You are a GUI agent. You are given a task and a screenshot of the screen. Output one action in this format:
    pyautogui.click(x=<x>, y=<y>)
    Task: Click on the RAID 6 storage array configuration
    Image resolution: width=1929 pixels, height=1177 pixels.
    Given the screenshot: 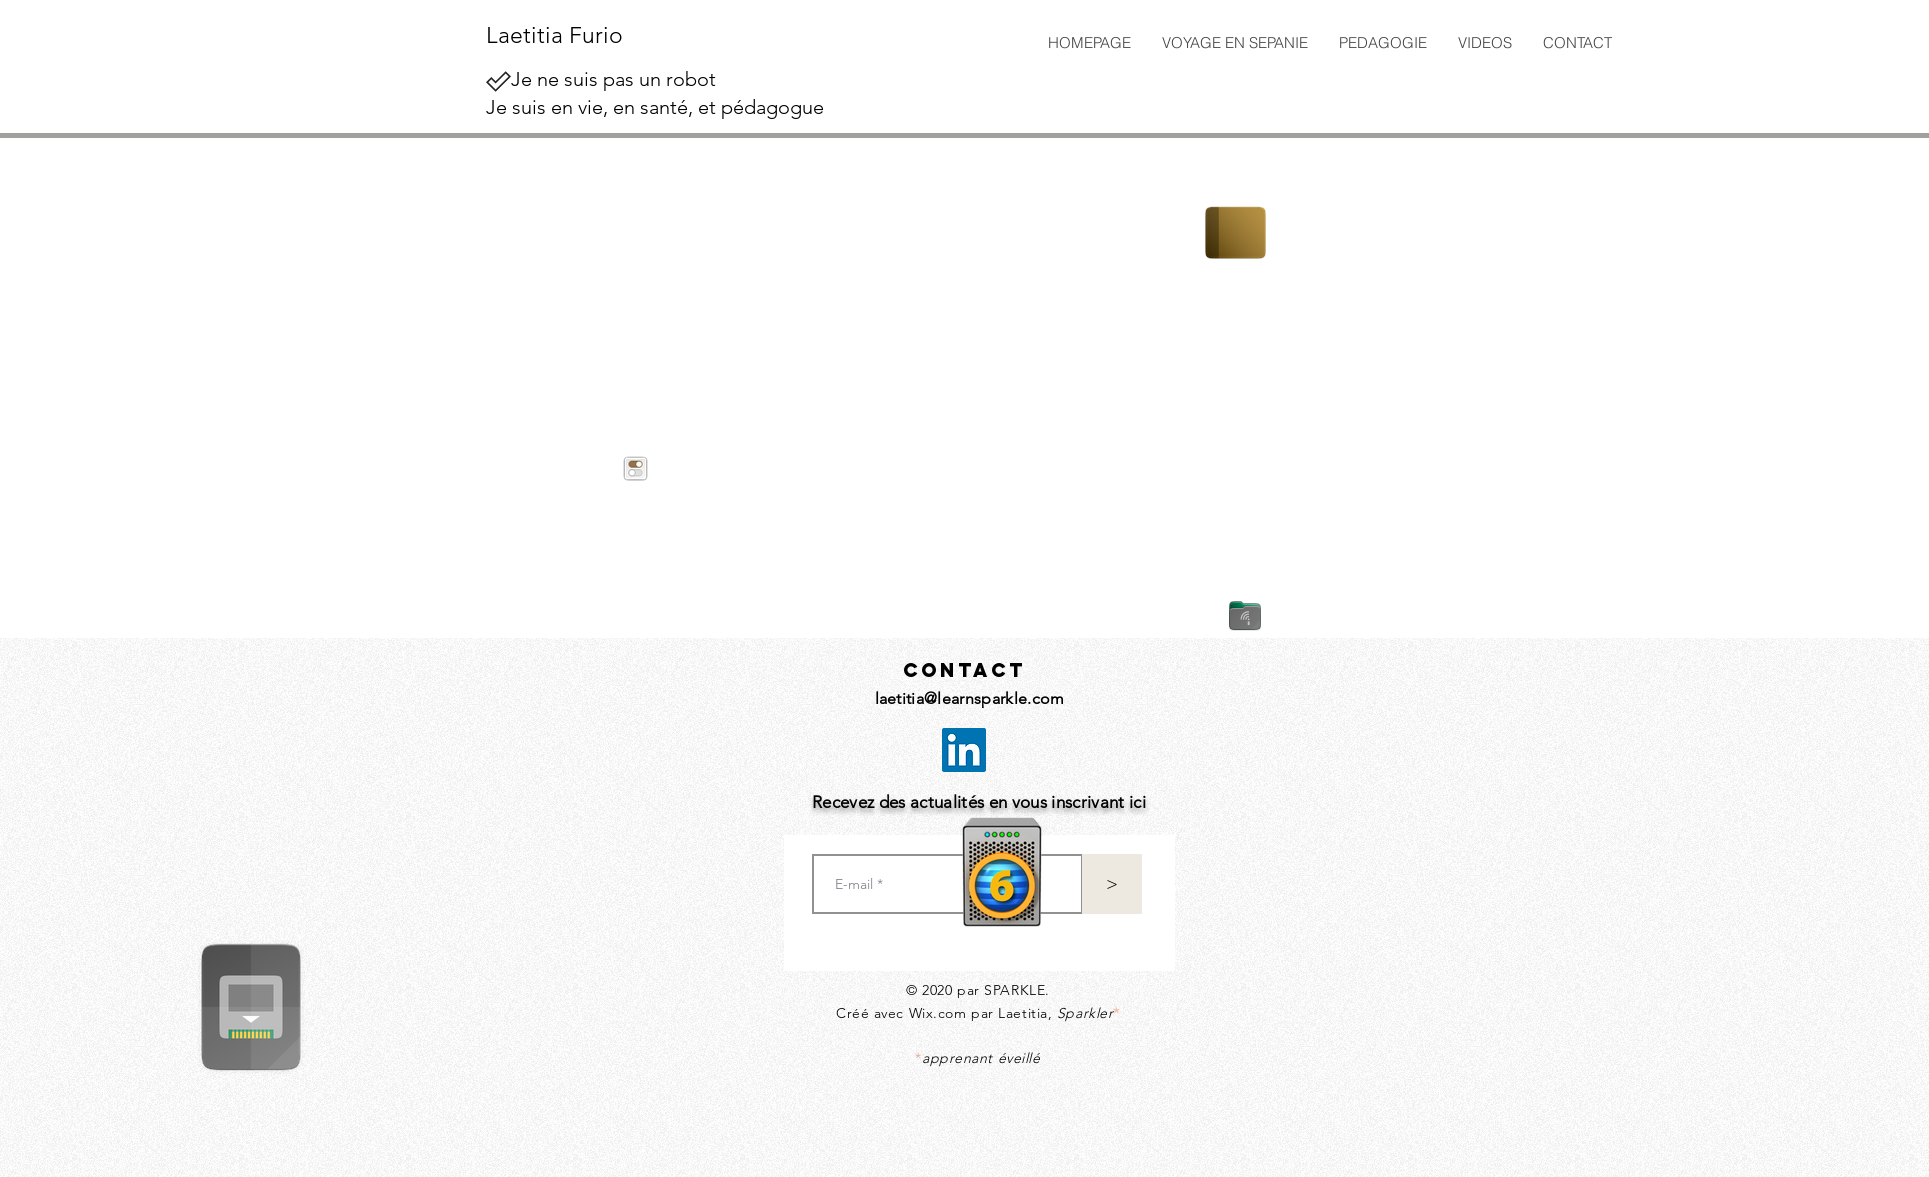 What is the action you would take?
    pyautogui.click(x=1002, y=872)
    